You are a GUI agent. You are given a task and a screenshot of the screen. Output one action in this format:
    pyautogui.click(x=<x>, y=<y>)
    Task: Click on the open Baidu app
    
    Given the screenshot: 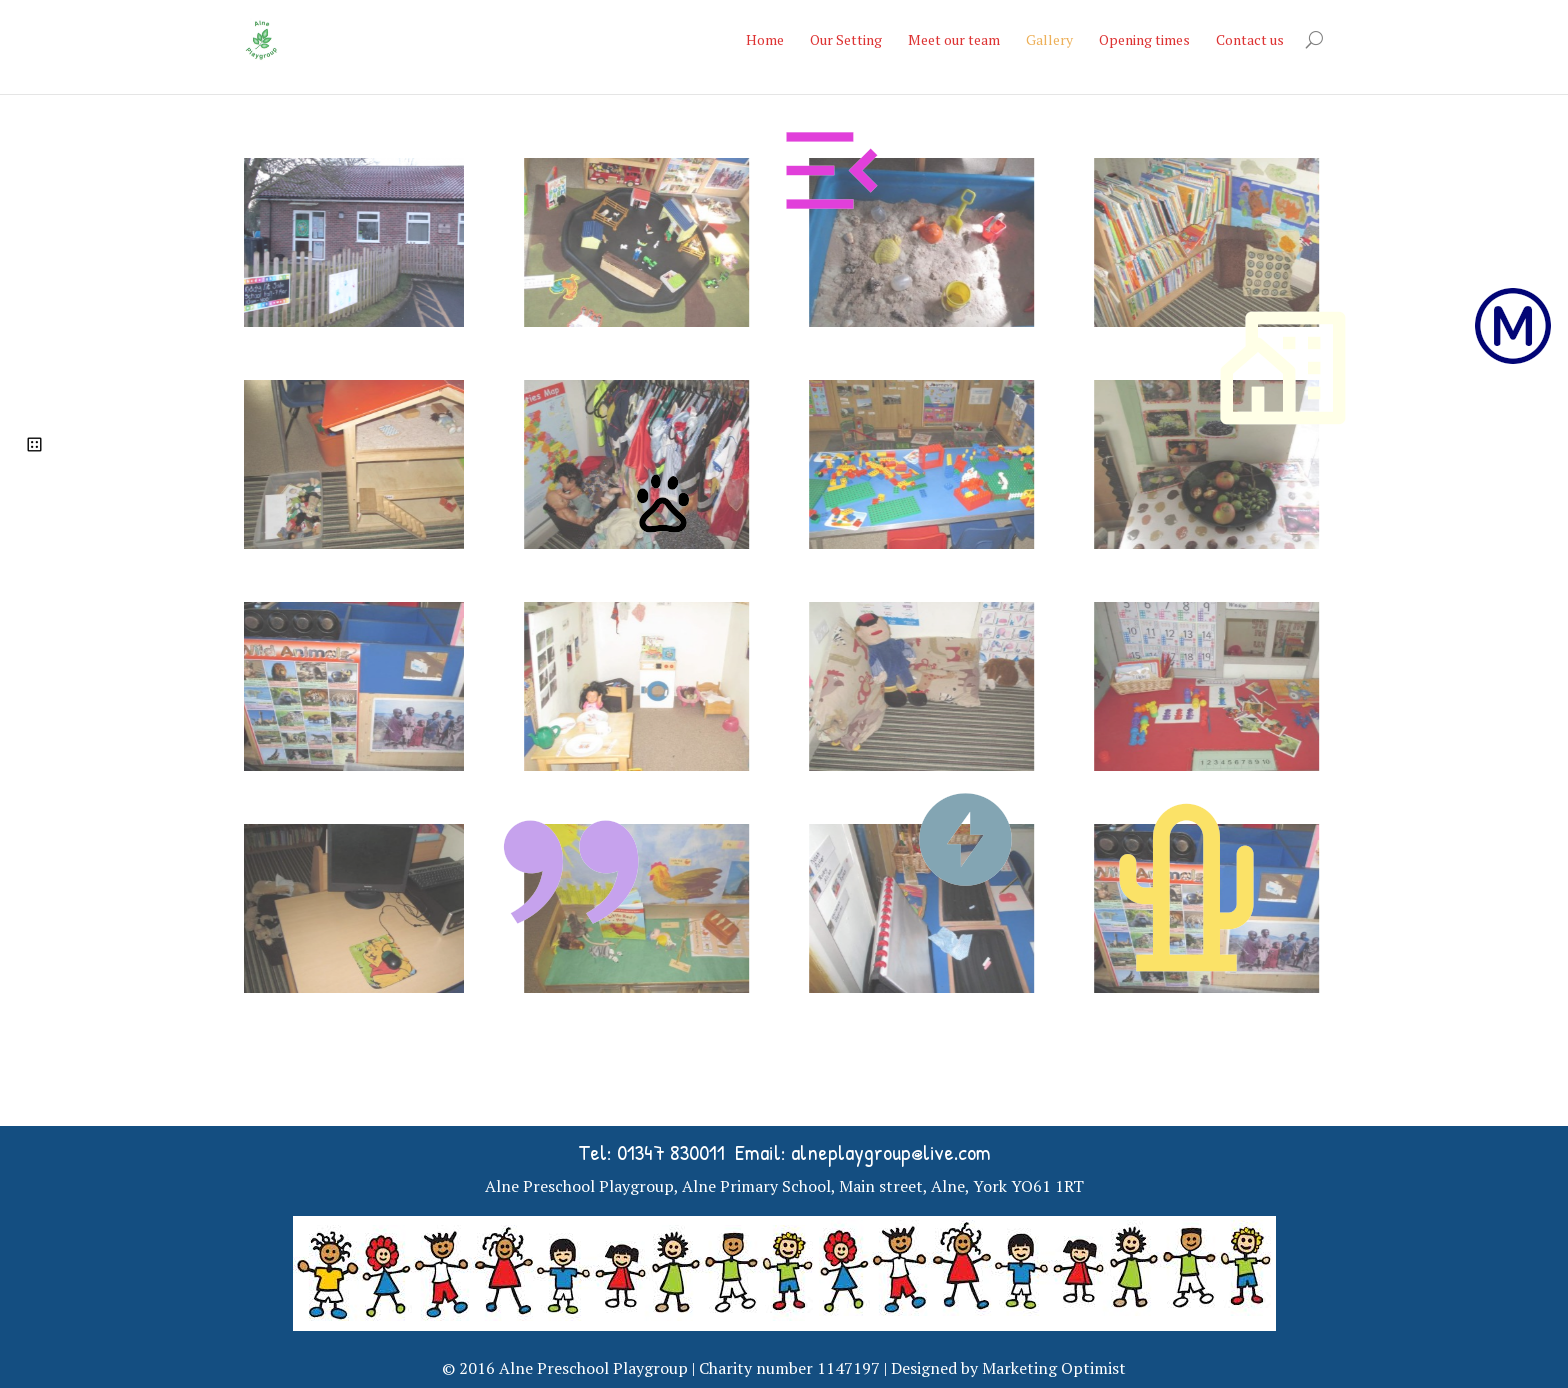 What is the action you would take?
    pyautogui.click(x=663, y=503)
    